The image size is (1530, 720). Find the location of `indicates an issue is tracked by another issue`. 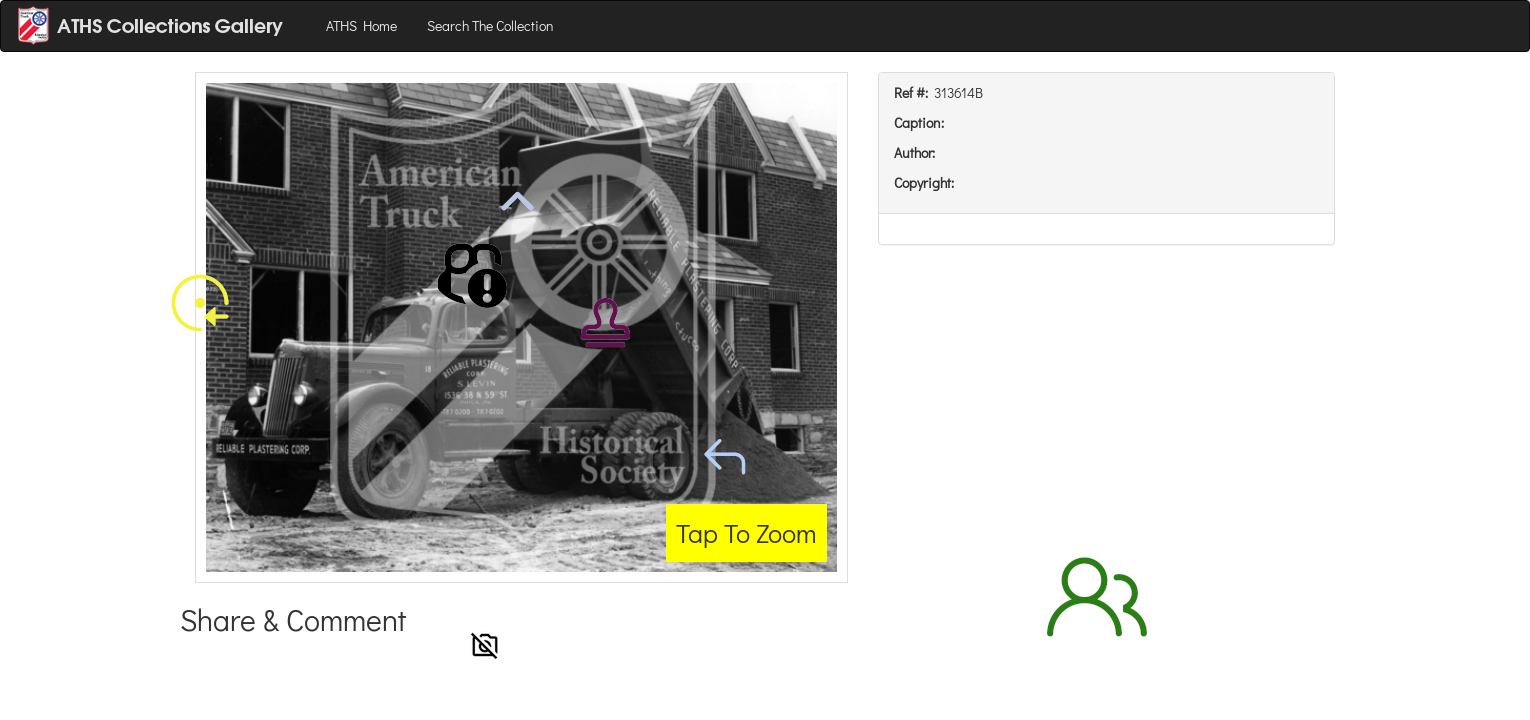

indicates an issue is tracked by another issue is located at coordinates (200, 303).